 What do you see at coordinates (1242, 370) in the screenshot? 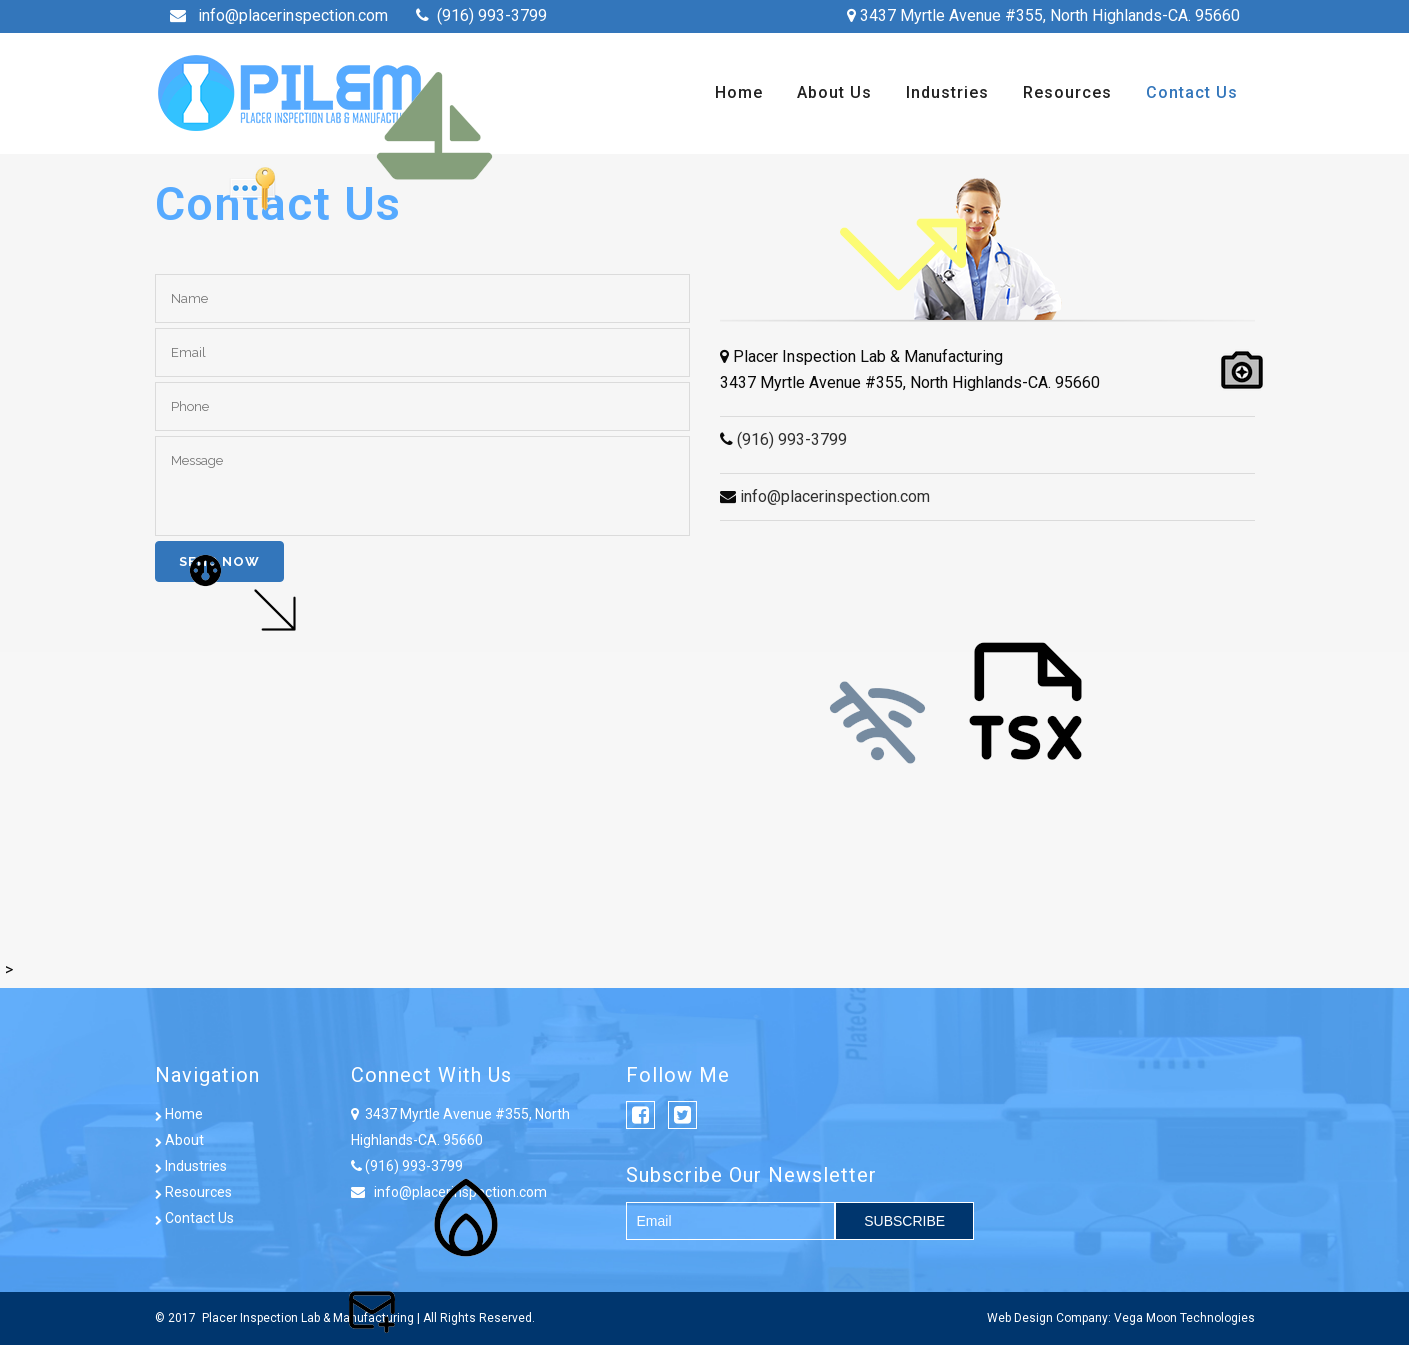
I see `enhance or improve photo quality` at bounding box center [1242, 370].